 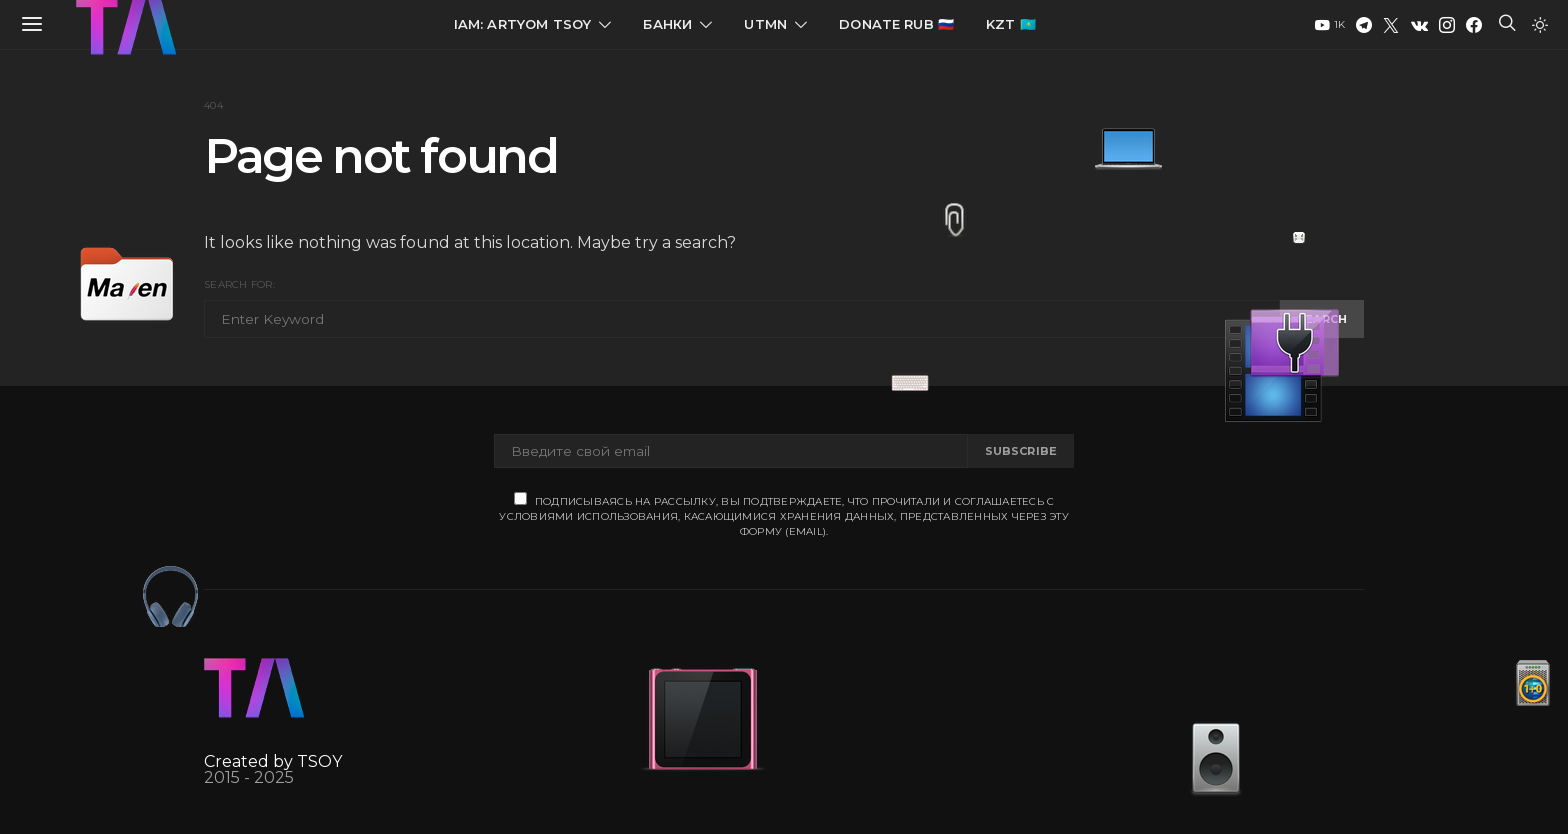 What do you see at coordinates (910, 383) in the screenshot?
I see `connect to a wireless bluetooth keyboard` at bounding box center [910, 383].